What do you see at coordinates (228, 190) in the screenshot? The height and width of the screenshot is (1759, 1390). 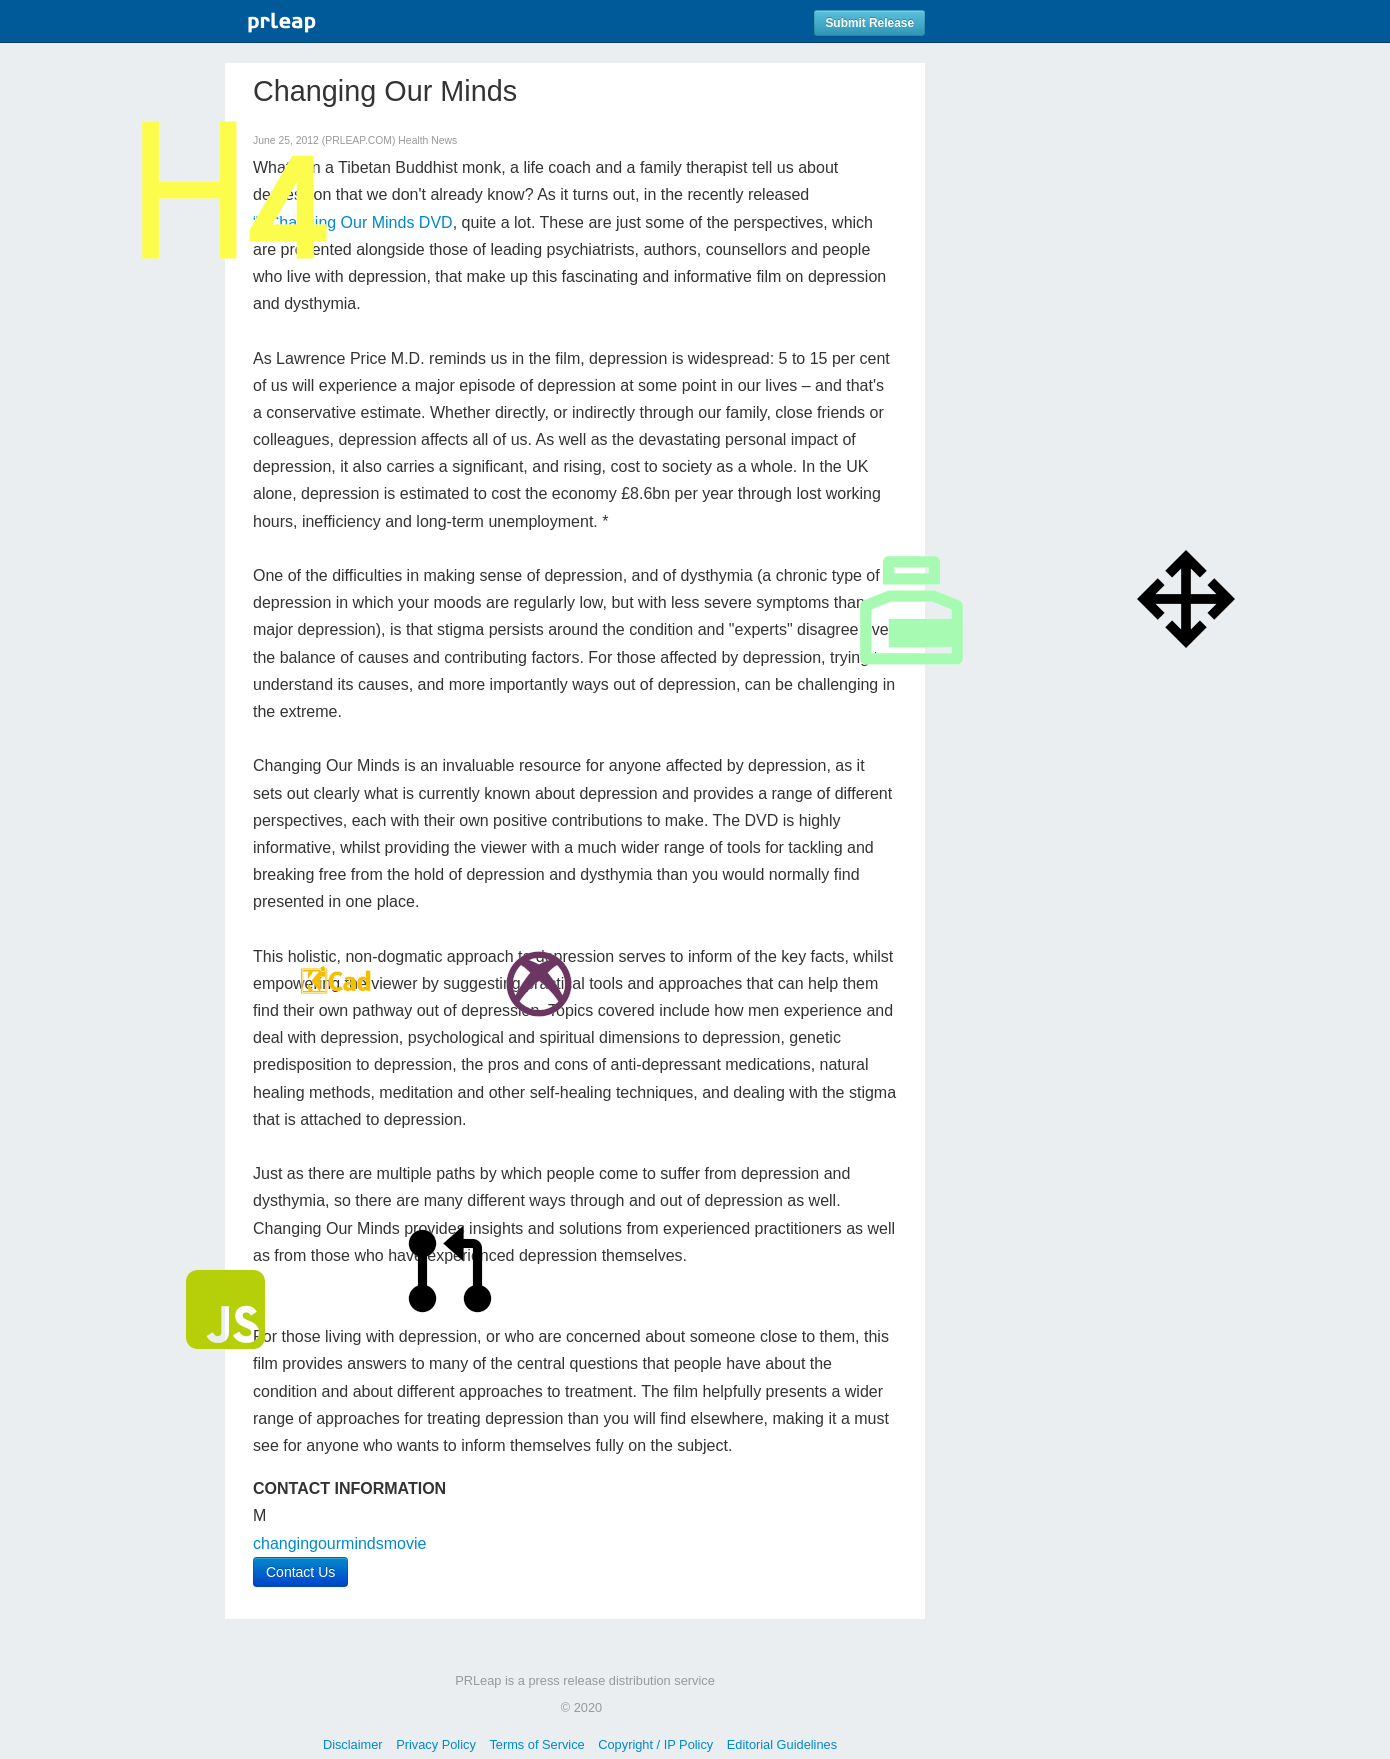 I see `format text as heading level 4` at bounding box center [228, 190].